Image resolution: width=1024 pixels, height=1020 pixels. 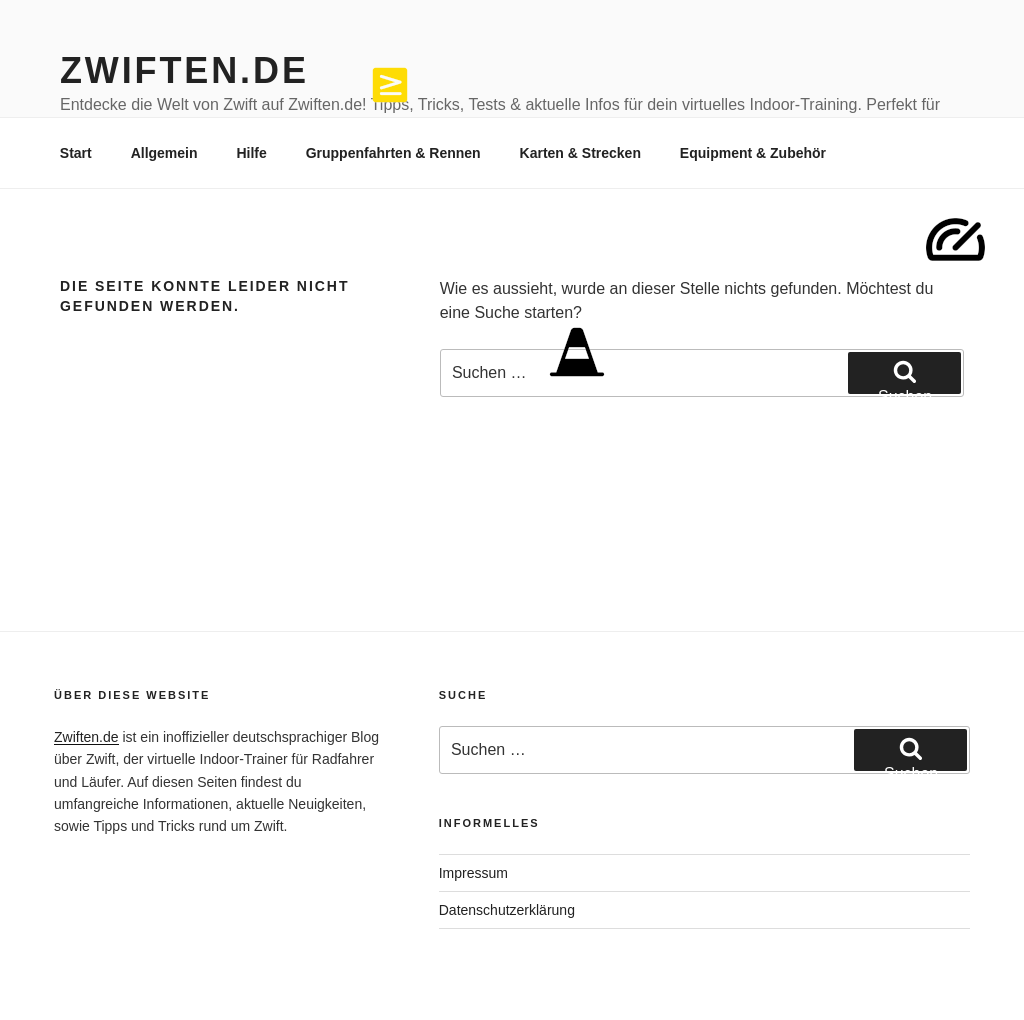 I want to click on view performance or speed metrics, so click(x=955, y=241).